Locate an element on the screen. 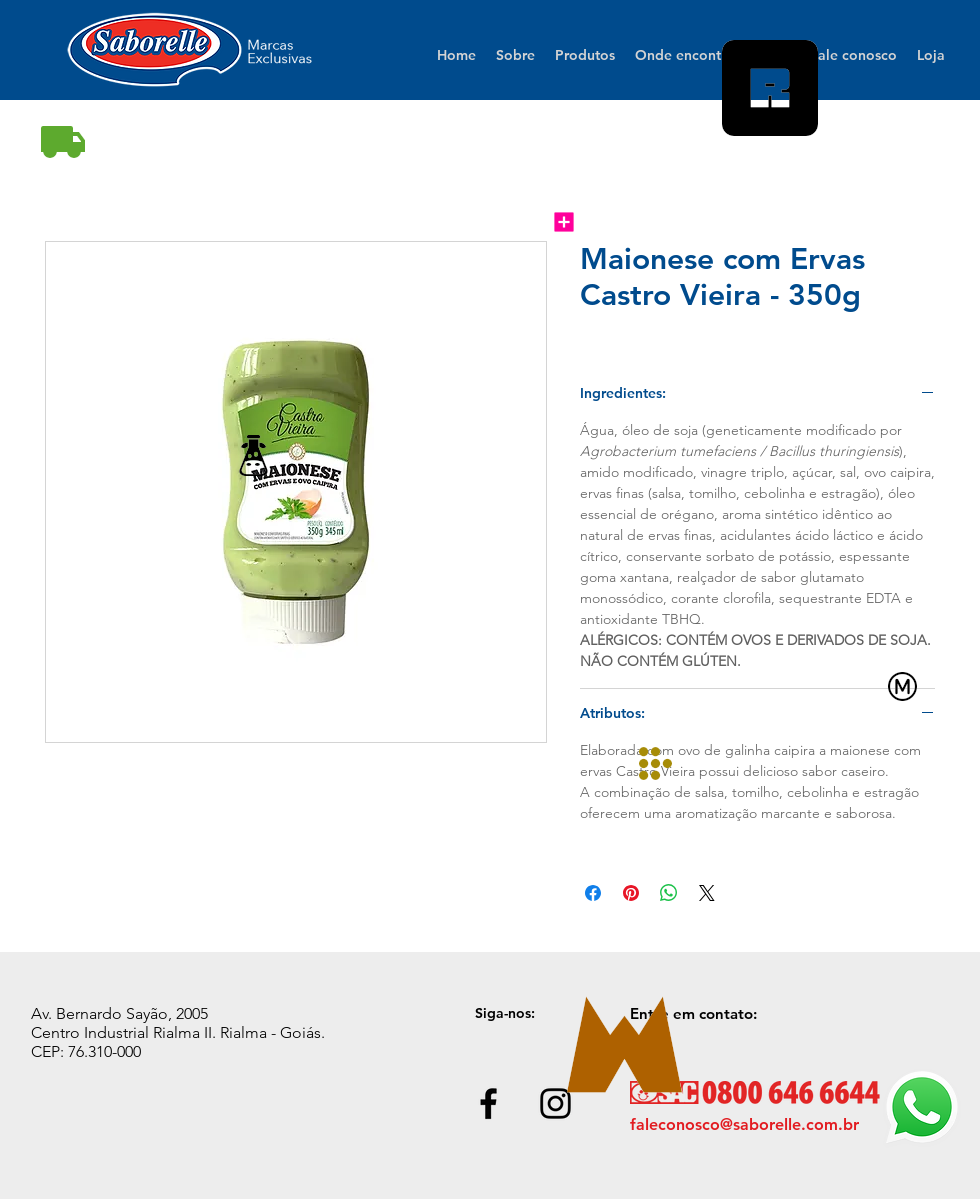 The height and width of the screenshot is (1199, 980). add a new item or content is located at coordinates (564, 222).